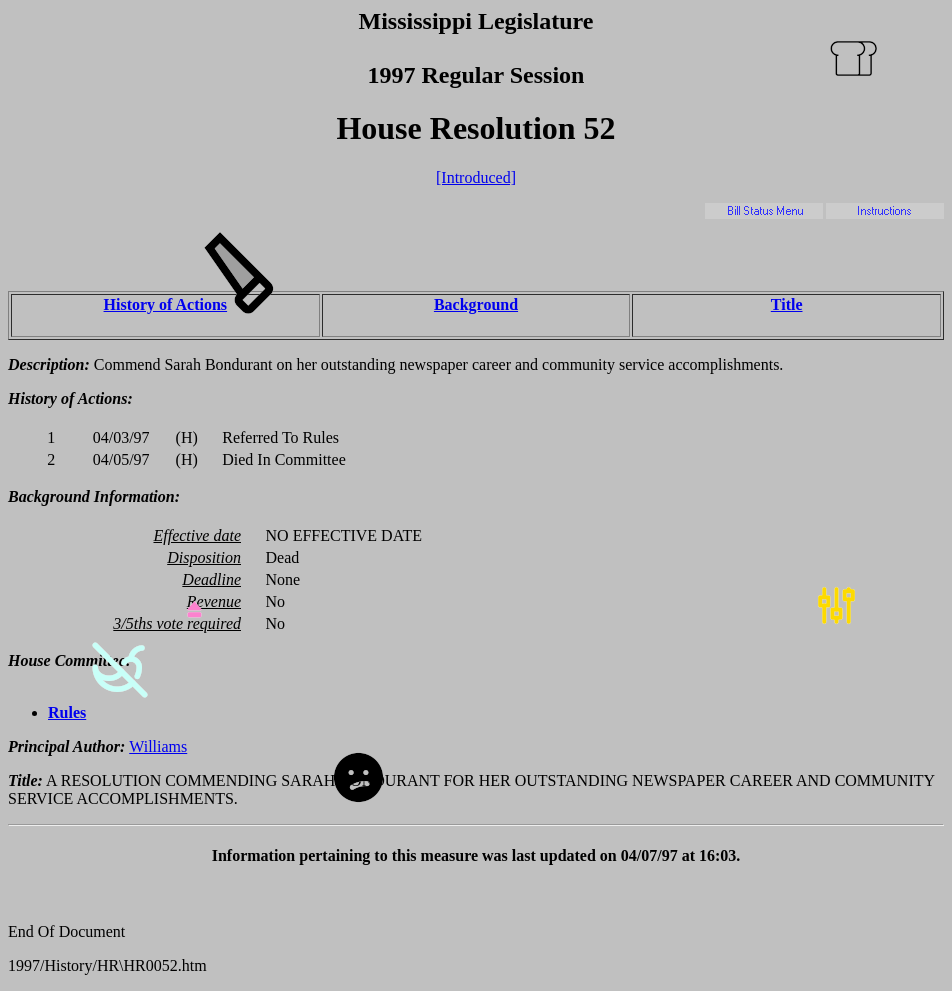 Image resolution: width=952 pixels, height=991 pixels. I want to click on eject media or disc from player, so click(194, 609).